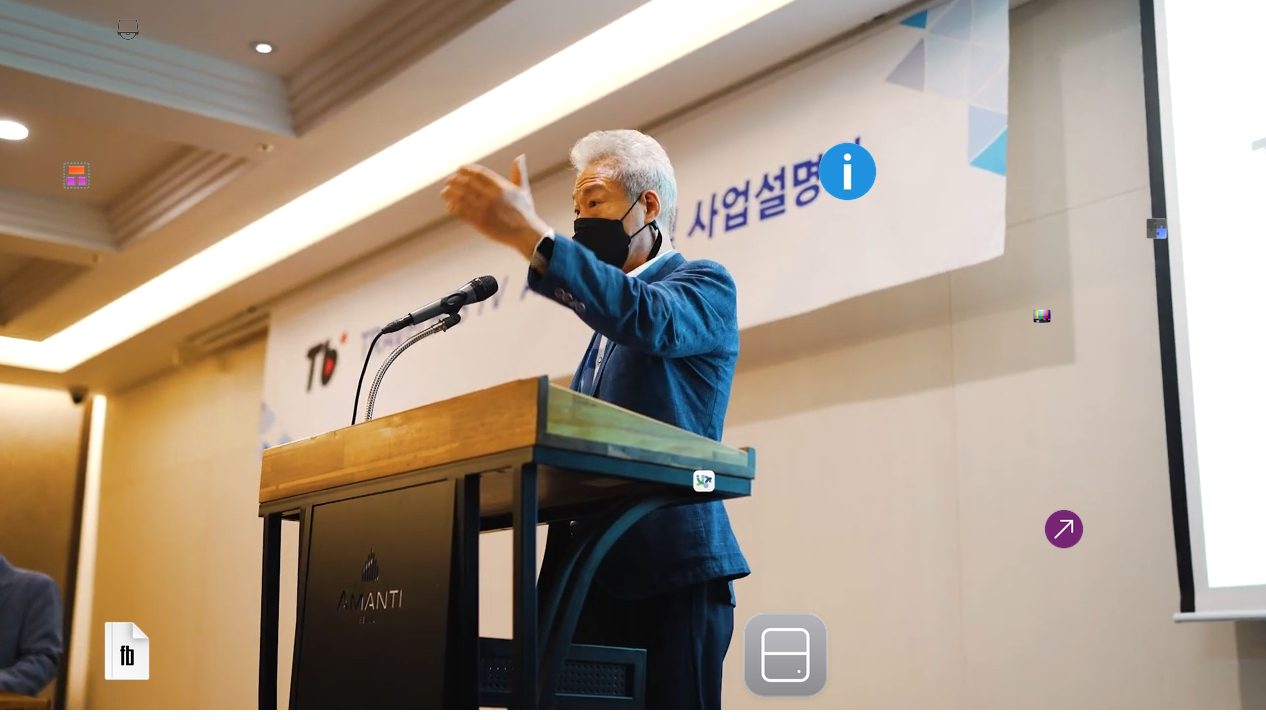 The height and width of the screenshot is (720, 1266). I want to click on open barrier app for keyboard and mouse sharing, so click(704, 481).